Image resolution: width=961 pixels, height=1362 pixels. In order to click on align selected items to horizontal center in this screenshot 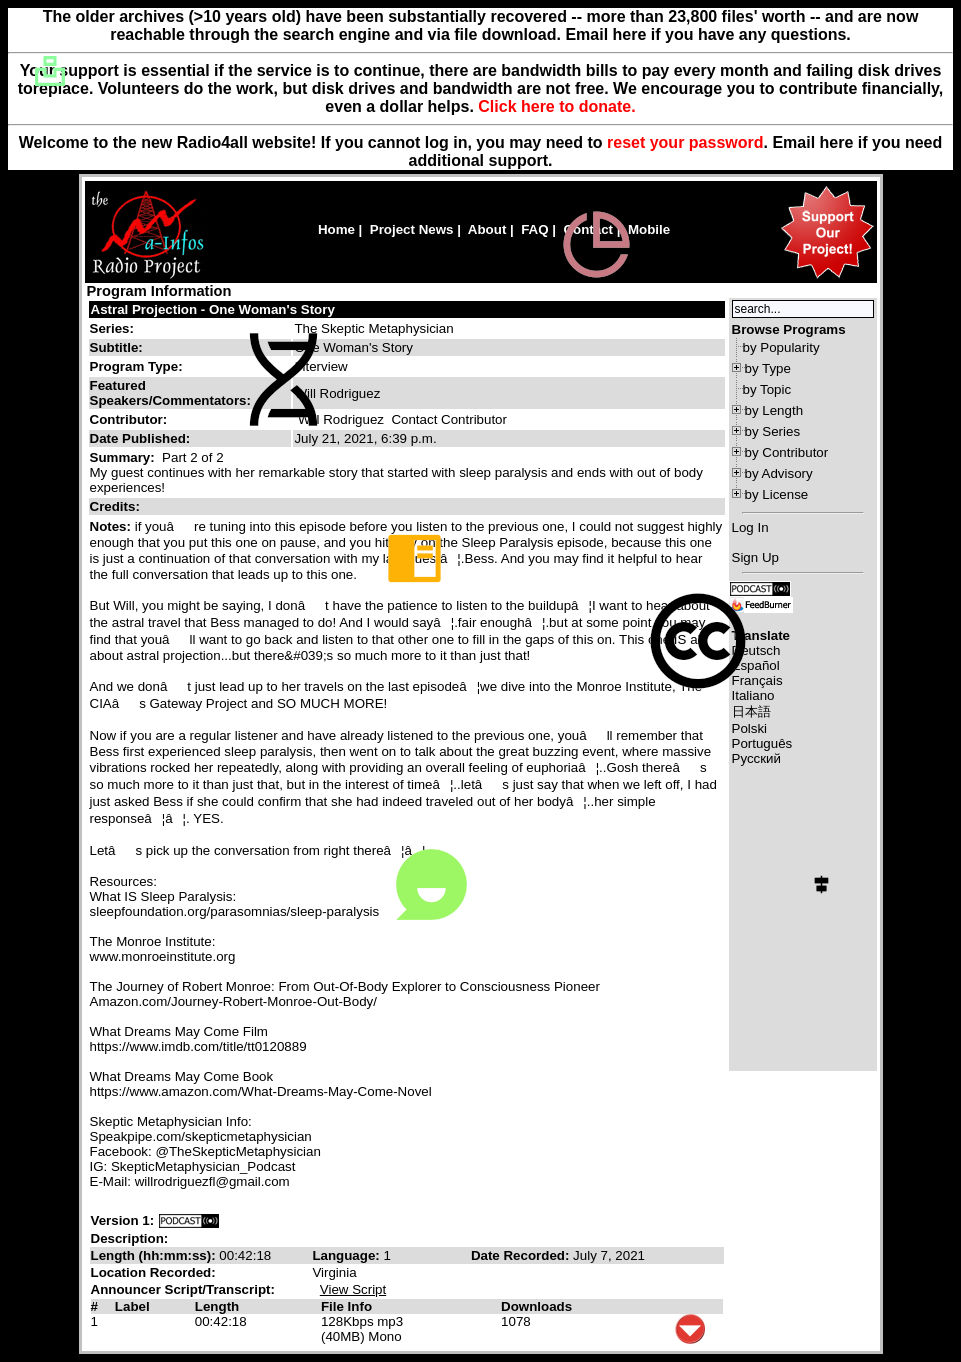, I will do `click(821, 884)`.